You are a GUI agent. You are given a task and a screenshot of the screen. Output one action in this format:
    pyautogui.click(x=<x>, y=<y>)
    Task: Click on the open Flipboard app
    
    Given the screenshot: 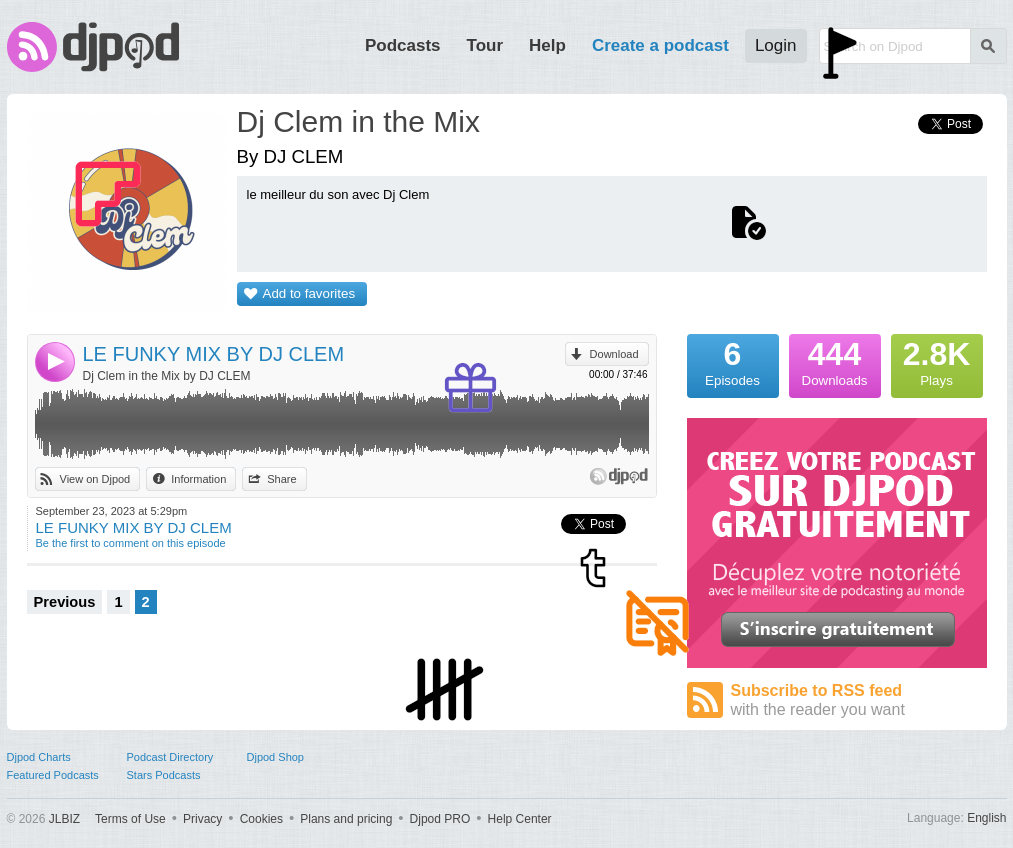 What is the action you would take?
    pyautogui.click(x=108, y=194)
    